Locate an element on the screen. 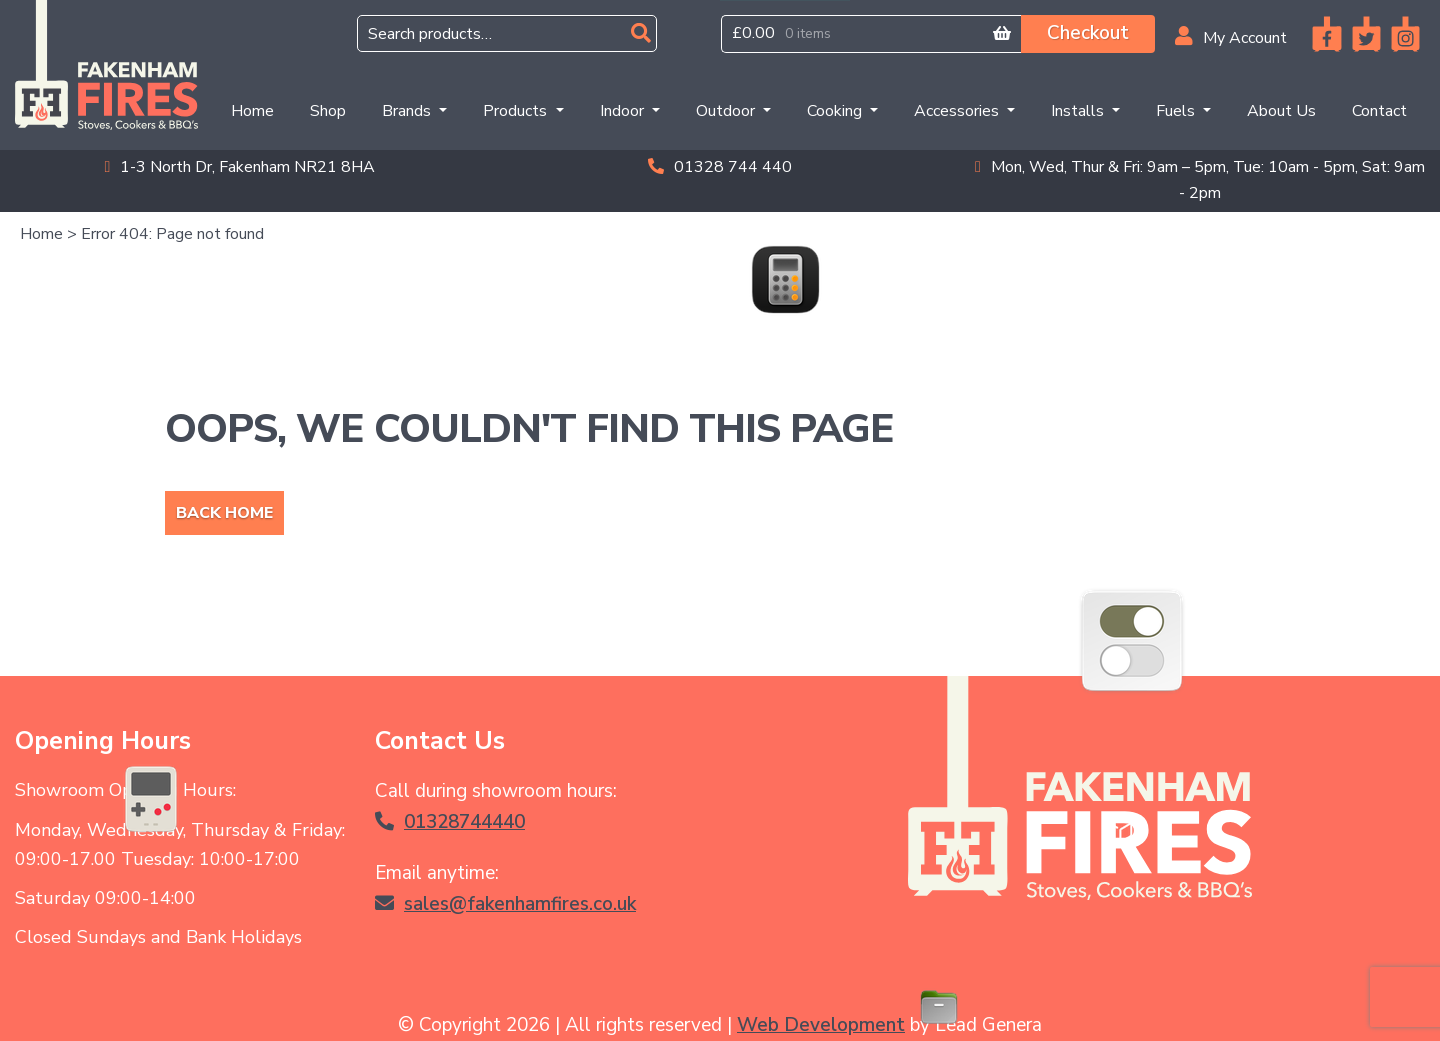 The width and height of the screenshot is (1440, 1041). open system settings or preferences is located at coordinates (1132, 641).